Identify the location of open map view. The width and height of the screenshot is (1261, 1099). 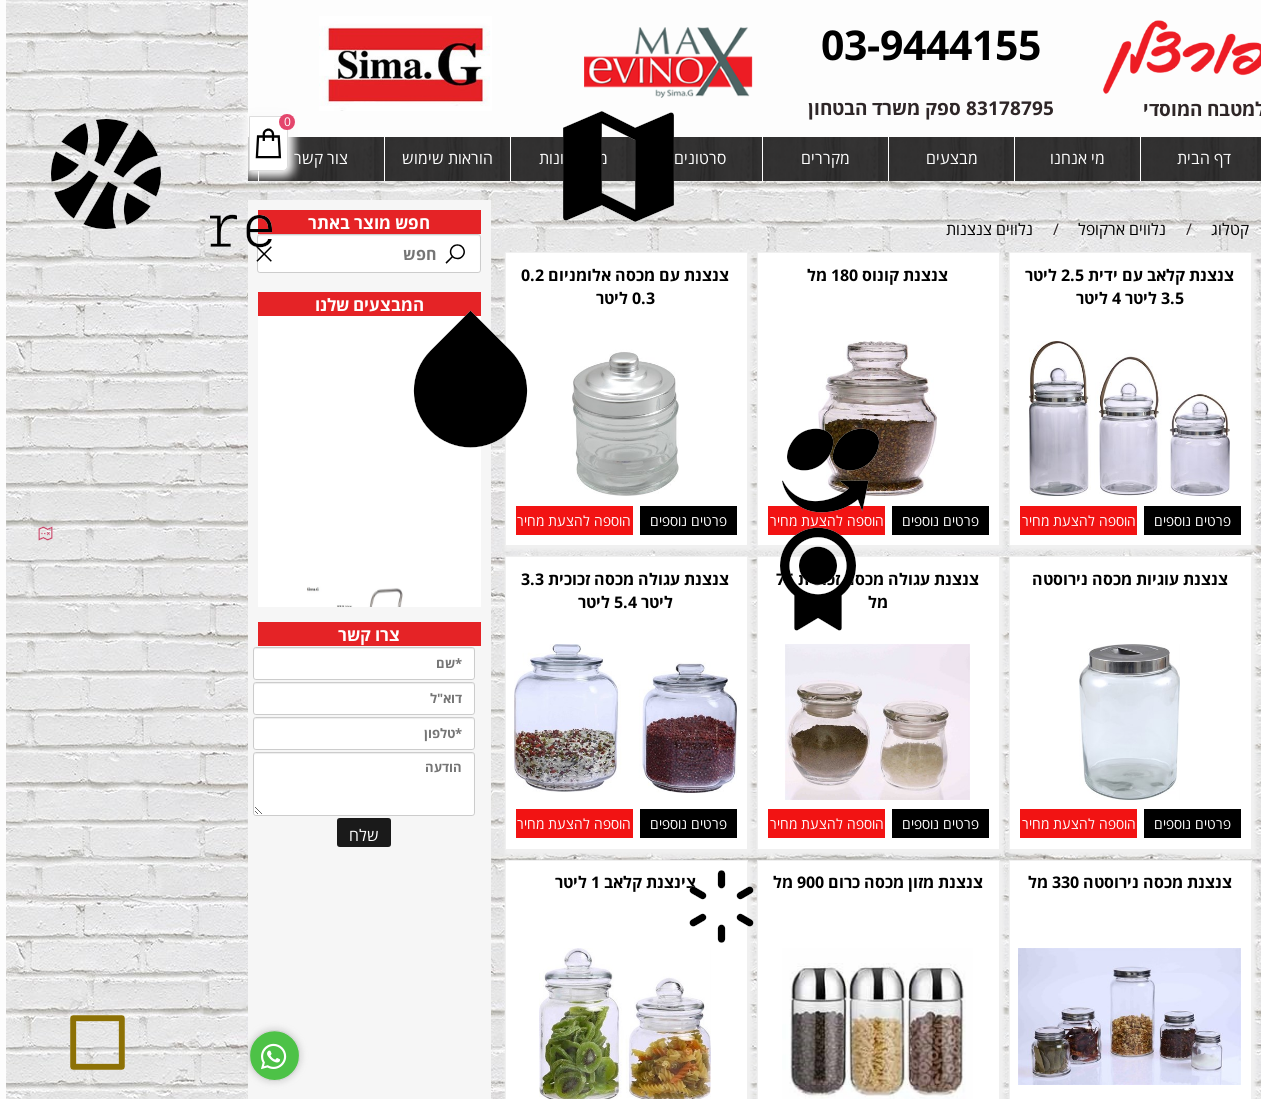
(618, 166).